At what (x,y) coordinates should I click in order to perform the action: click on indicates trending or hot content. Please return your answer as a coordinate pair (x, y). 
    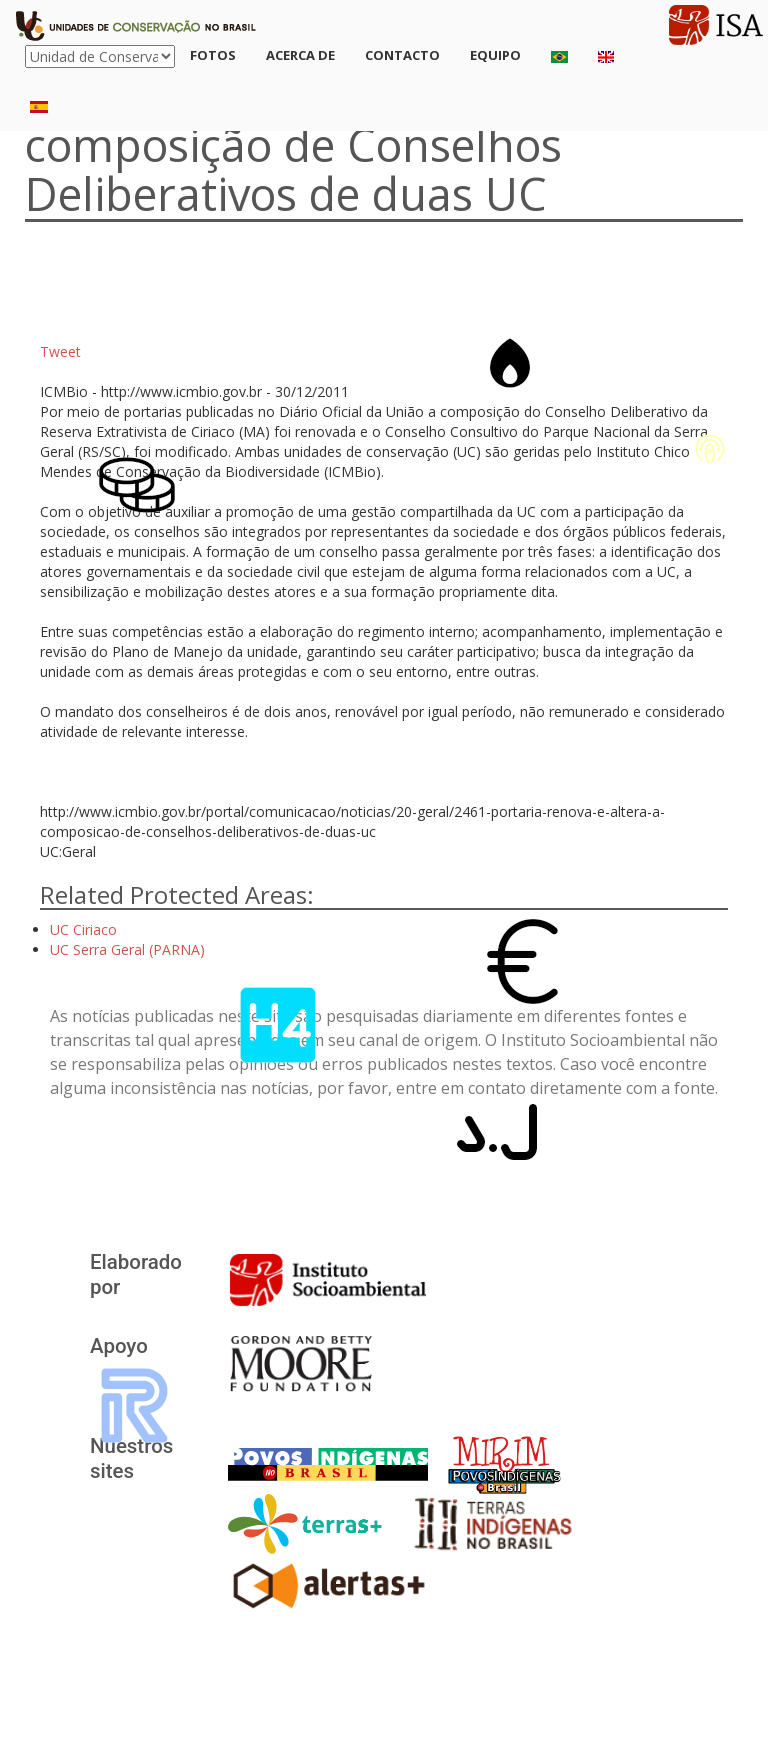
    Looking at the image, I should click on (510, 364).